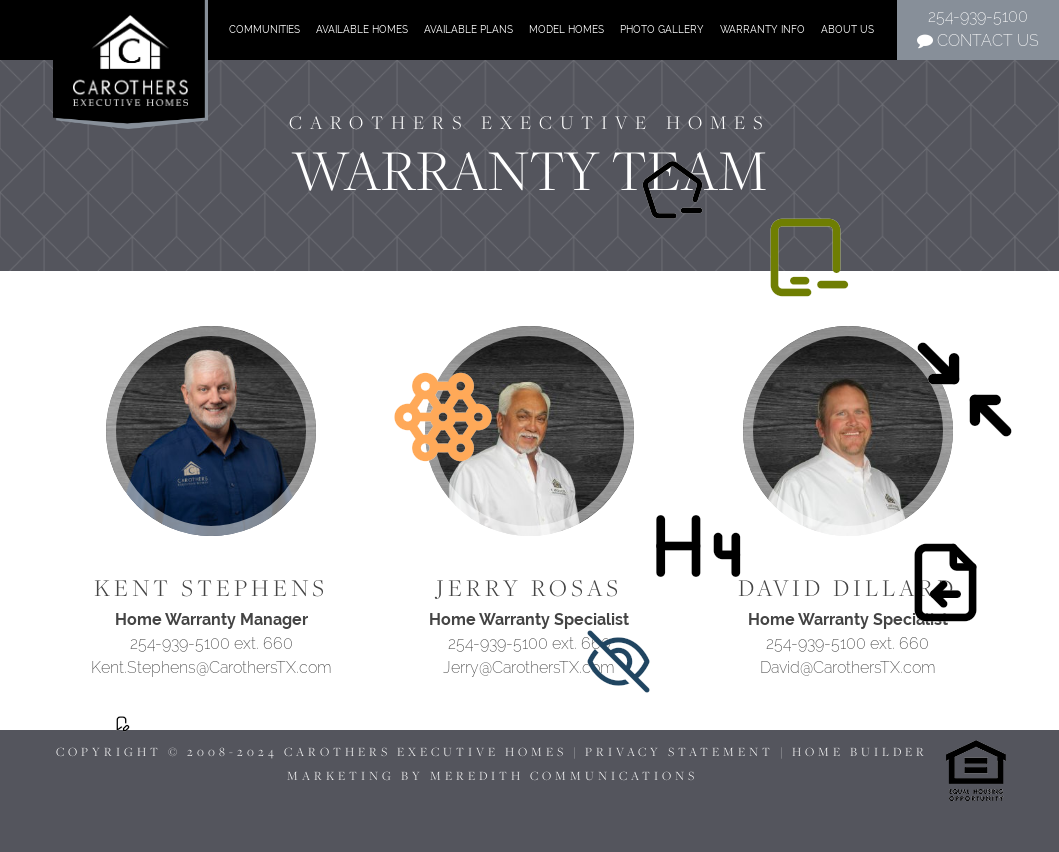  What do you see at coordinates (672, 191) in the screenshot?
I see `remove a selected shape` at bounding box center [672, 191].